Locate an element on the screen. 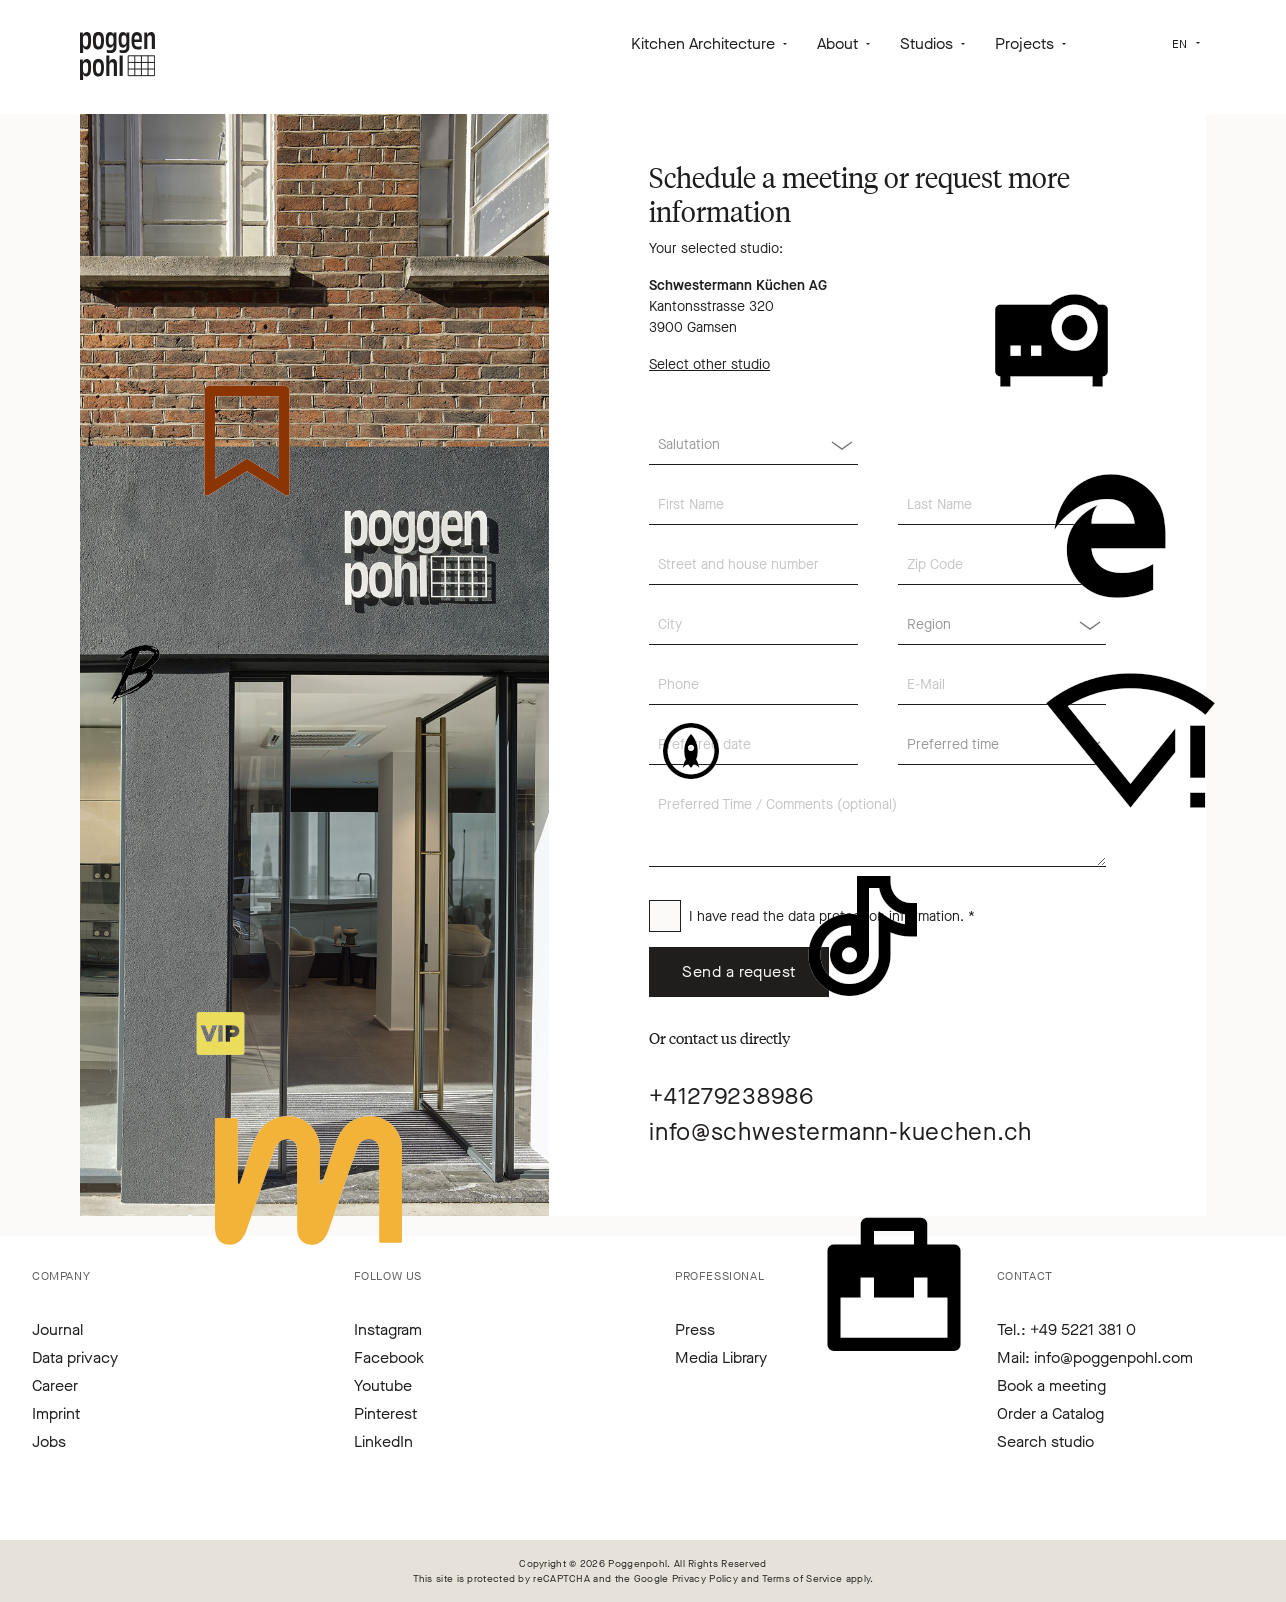 This screenshot has height=1602, width=1286. babel javascript compiler logo is located at coordinates (135, 674).